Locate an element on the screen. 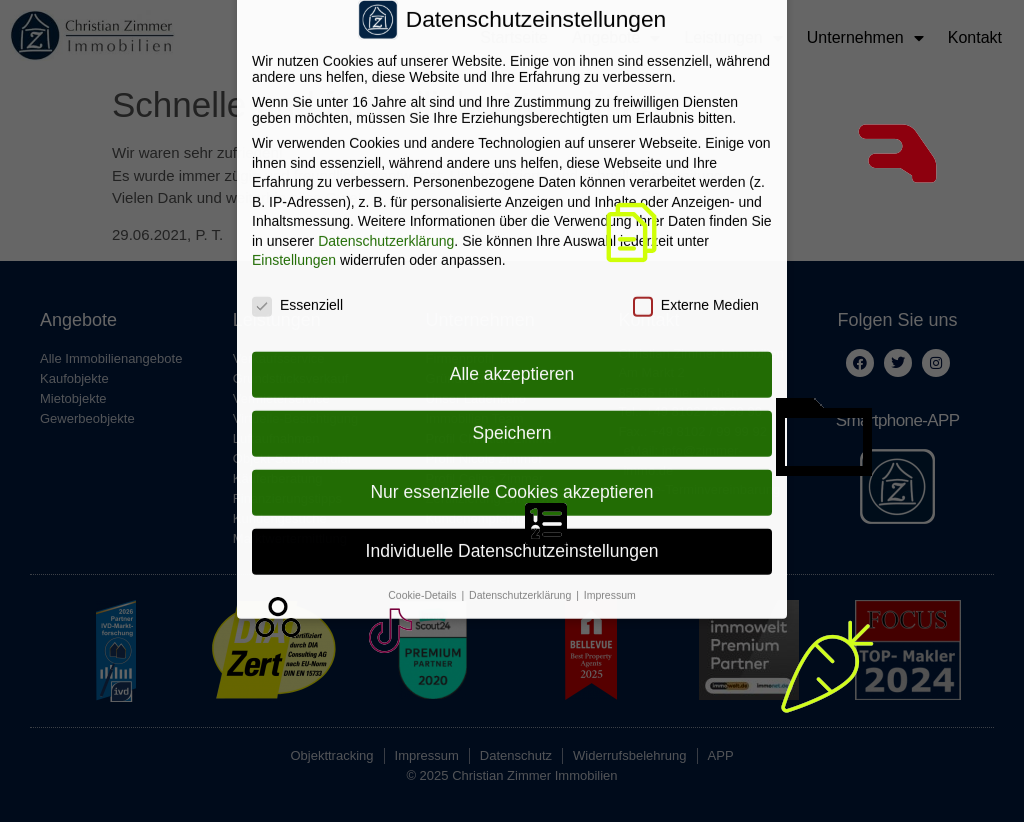 Image resolution: width=1024 pixels, height=822 pixels. create a numbered list is located at coordinates (546, 524).